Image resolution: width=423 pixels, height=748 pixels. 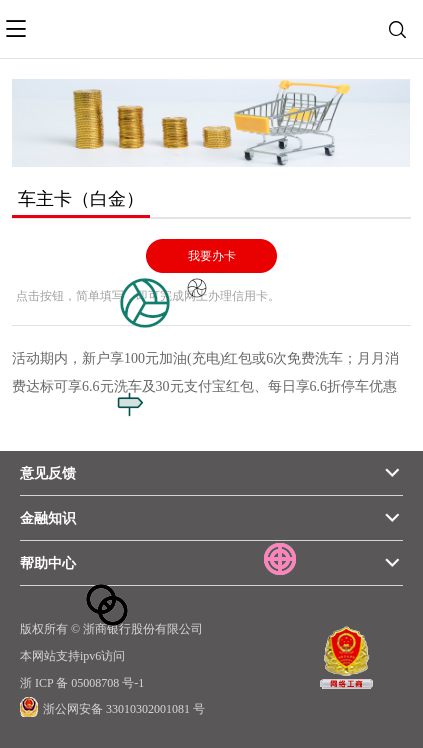 What do you see at coordinates (145, 303) in the screenshot?
I see `view volleyball or beach sports activities` at bounding box center [145, 303].